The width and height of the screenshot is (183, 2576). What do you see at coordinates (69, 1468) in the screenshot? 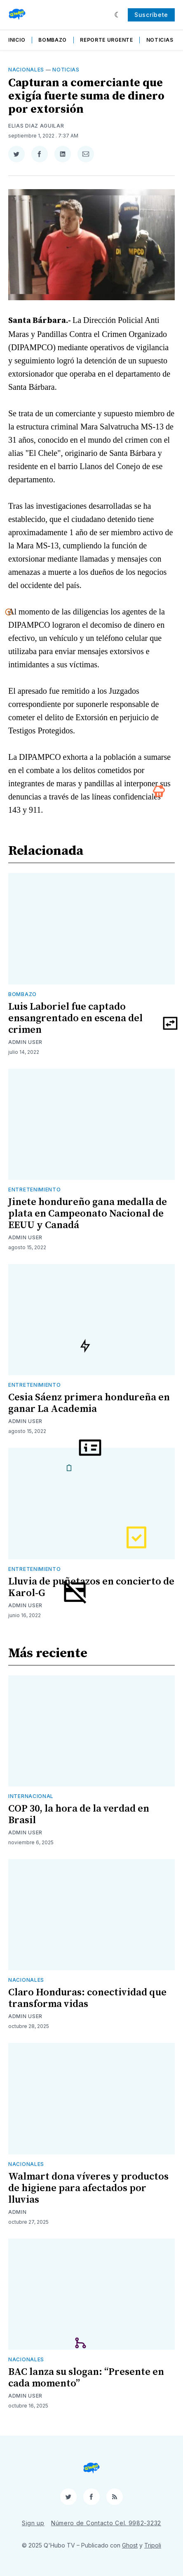
I see `indicates low battery level` at bounding box center [69, 1468].